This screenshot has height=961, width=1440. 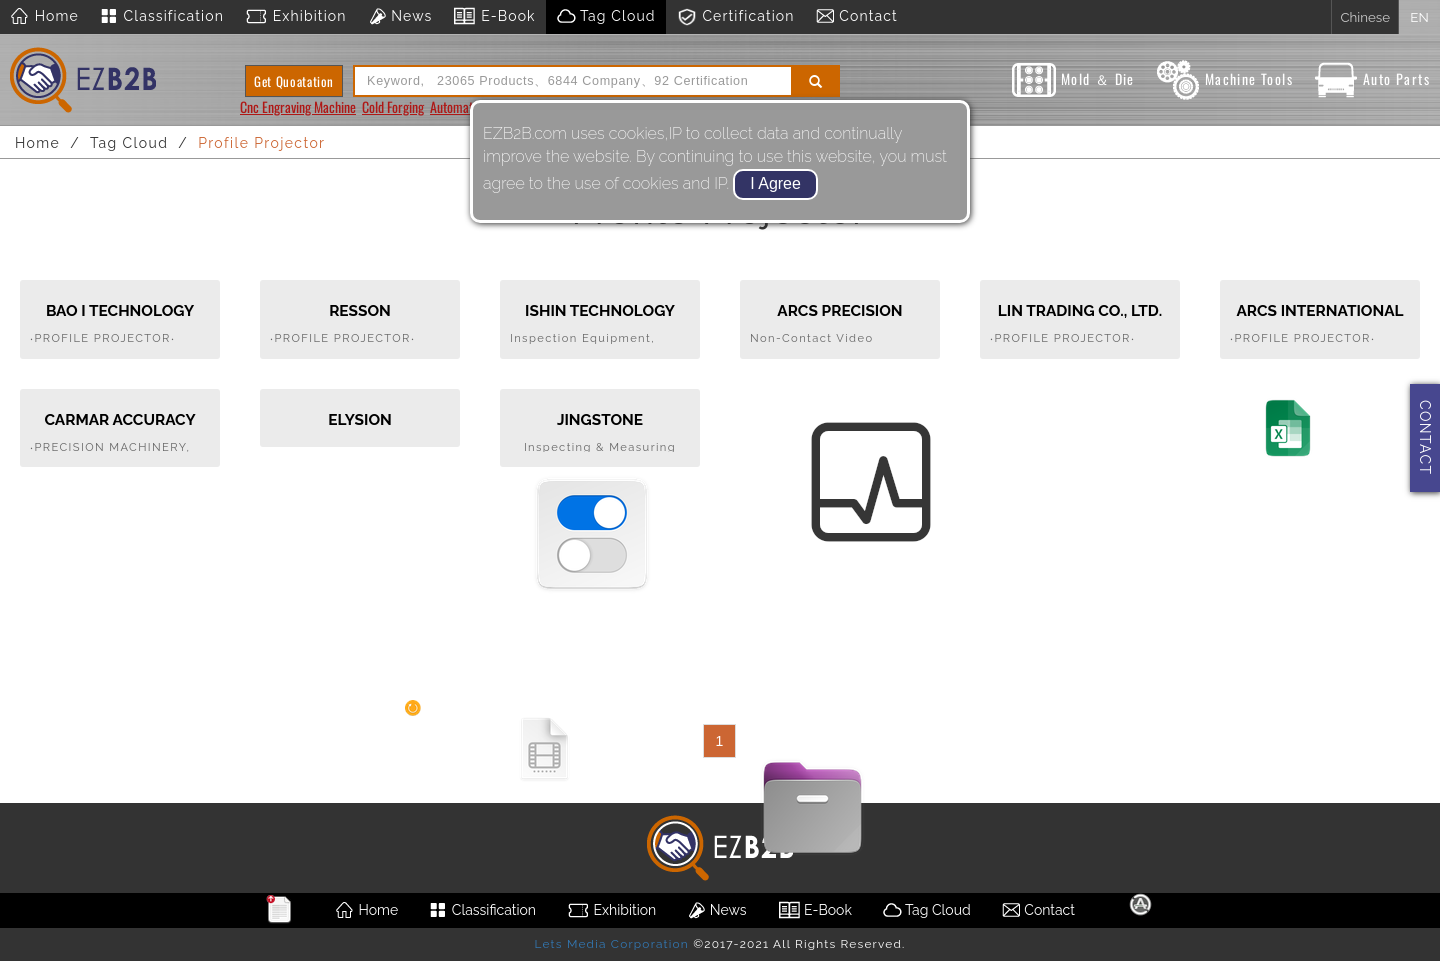 What do you see at coordinates (1140, 904) in the screenshot?
I see `check for available software updates` at bounding box center [1140, 904].